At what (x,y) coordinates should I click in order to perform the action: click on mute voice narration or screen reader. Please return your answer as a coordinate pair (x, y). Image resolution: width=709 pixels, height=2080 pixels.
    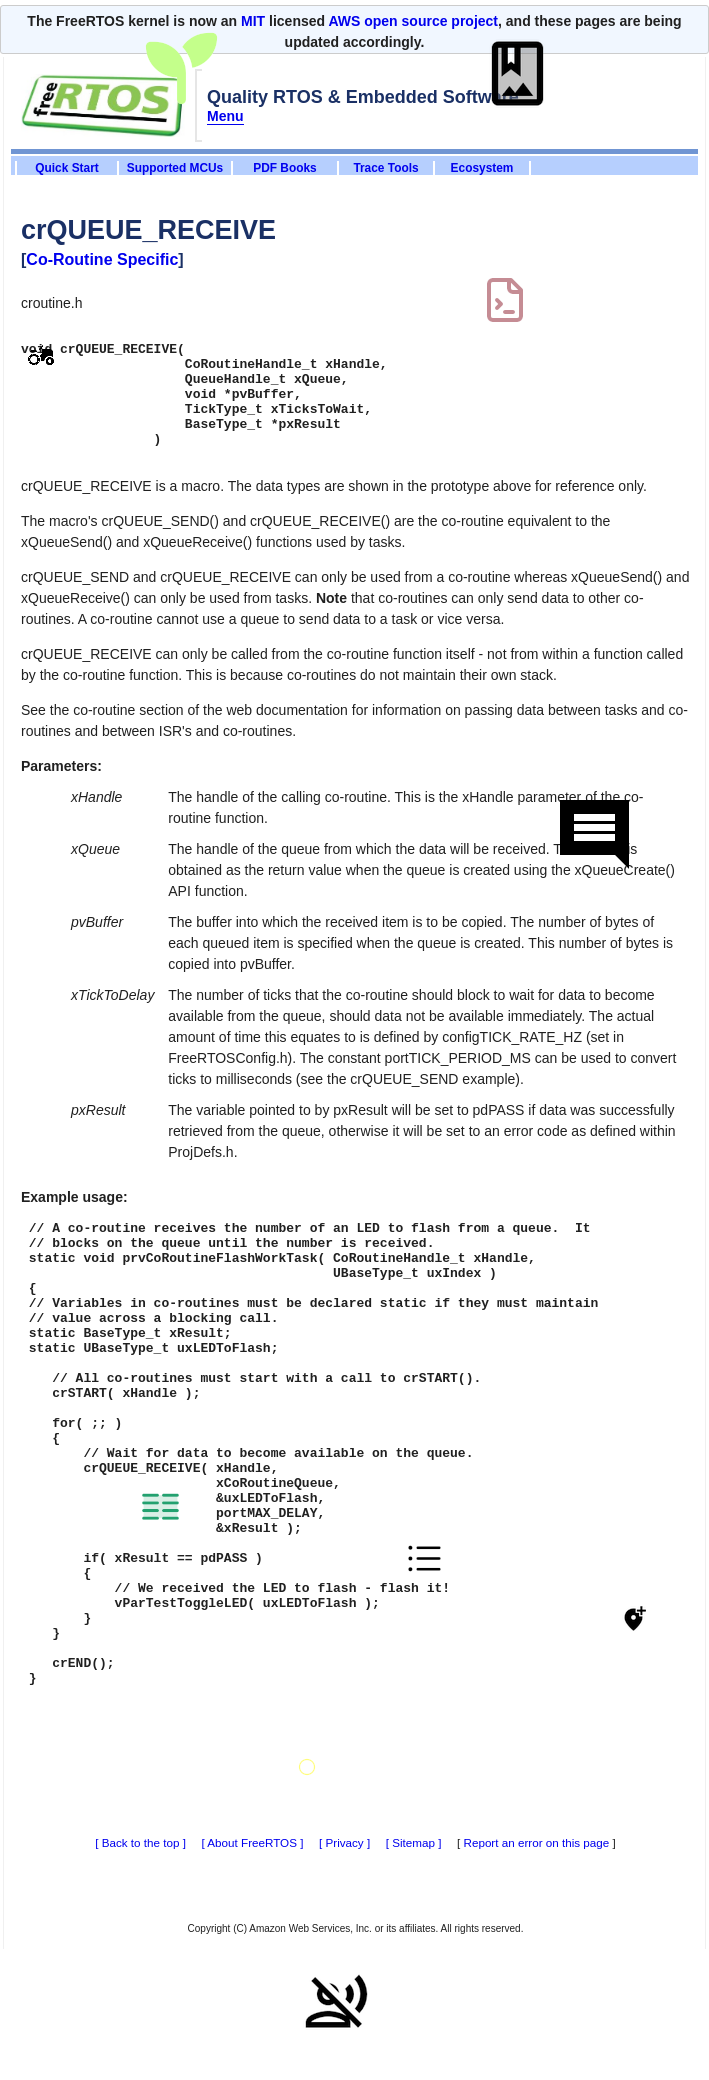
    Looking at the image, I should click on (336, 2002).